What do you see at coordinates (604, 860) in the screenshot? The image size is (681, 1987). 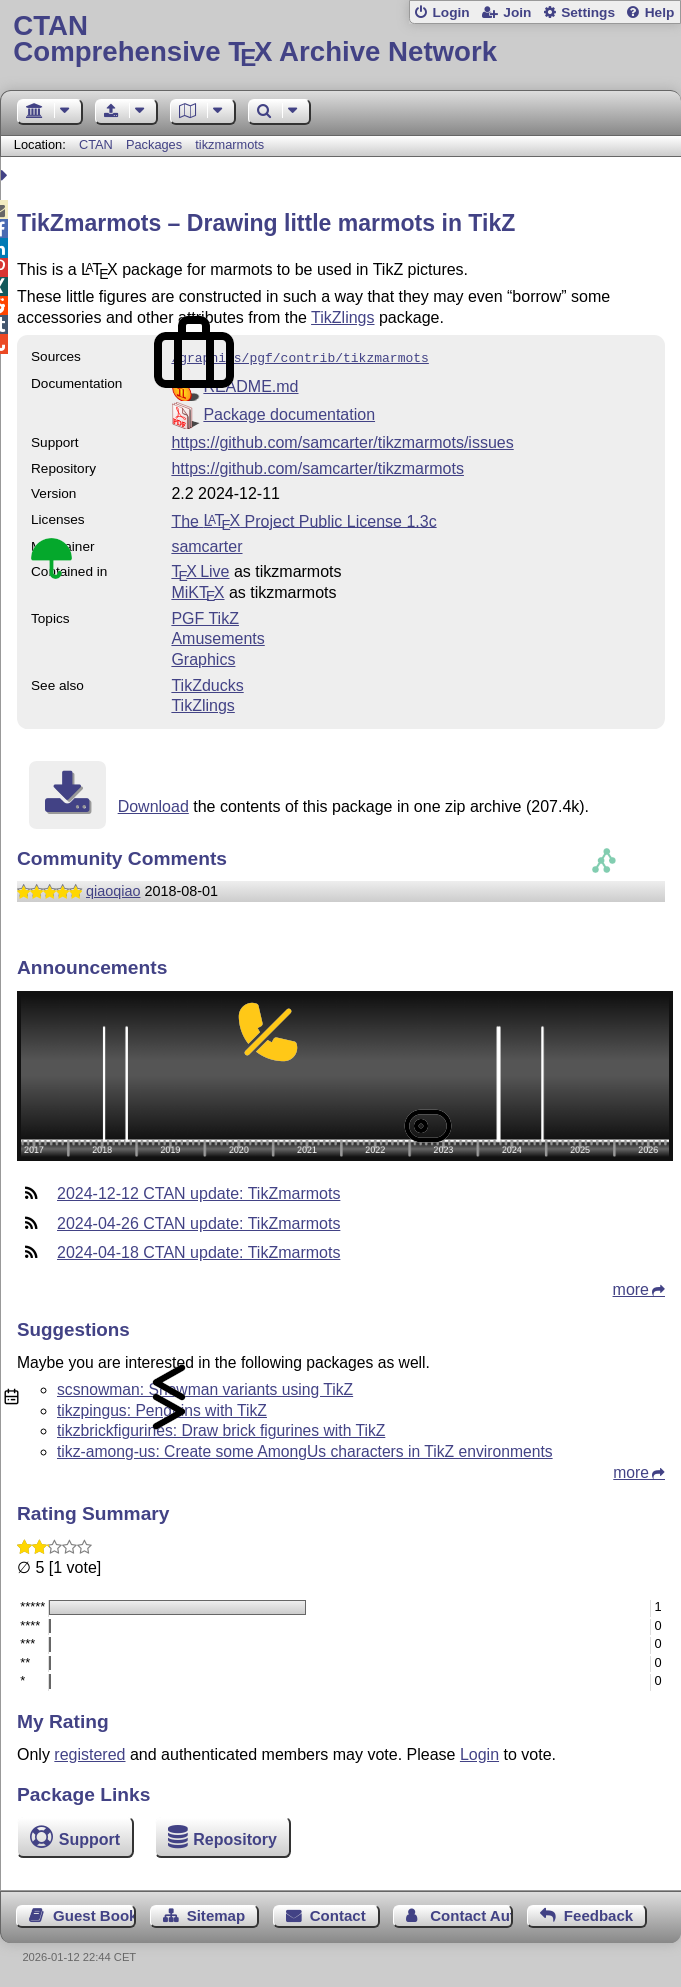 I see `view hierarchical data structure` at bounding box center [604, 860].